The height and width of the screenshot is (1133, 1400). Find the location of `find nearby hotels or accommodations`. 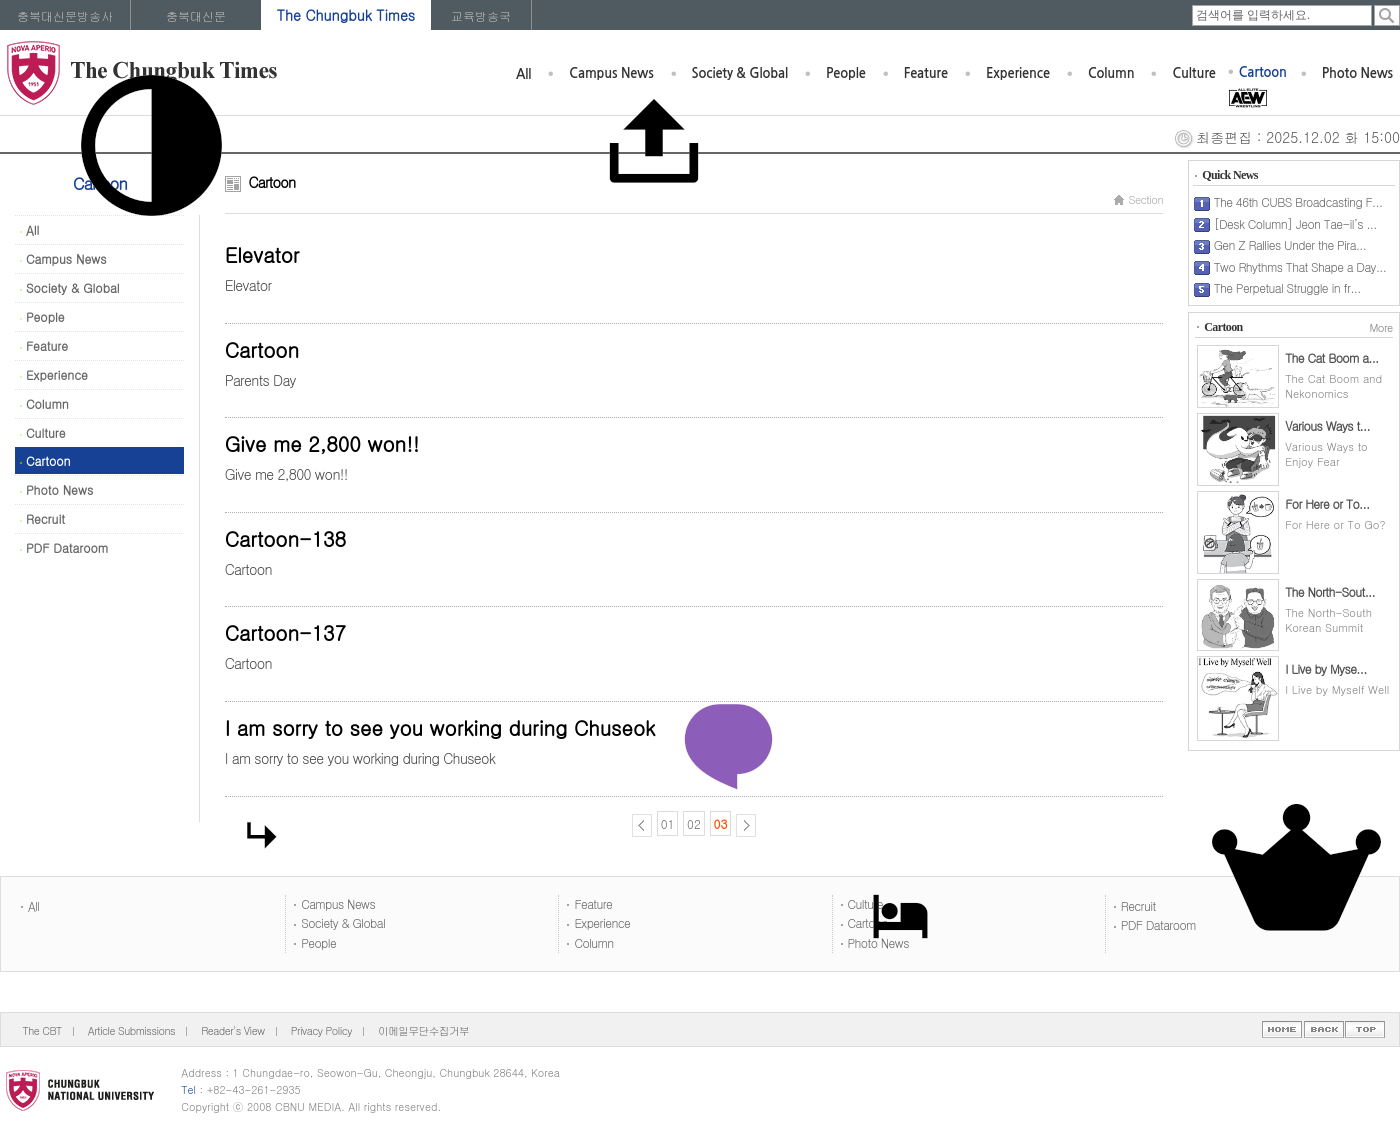

find nearby hotels or accommodations is located at coordinates (900, 916).